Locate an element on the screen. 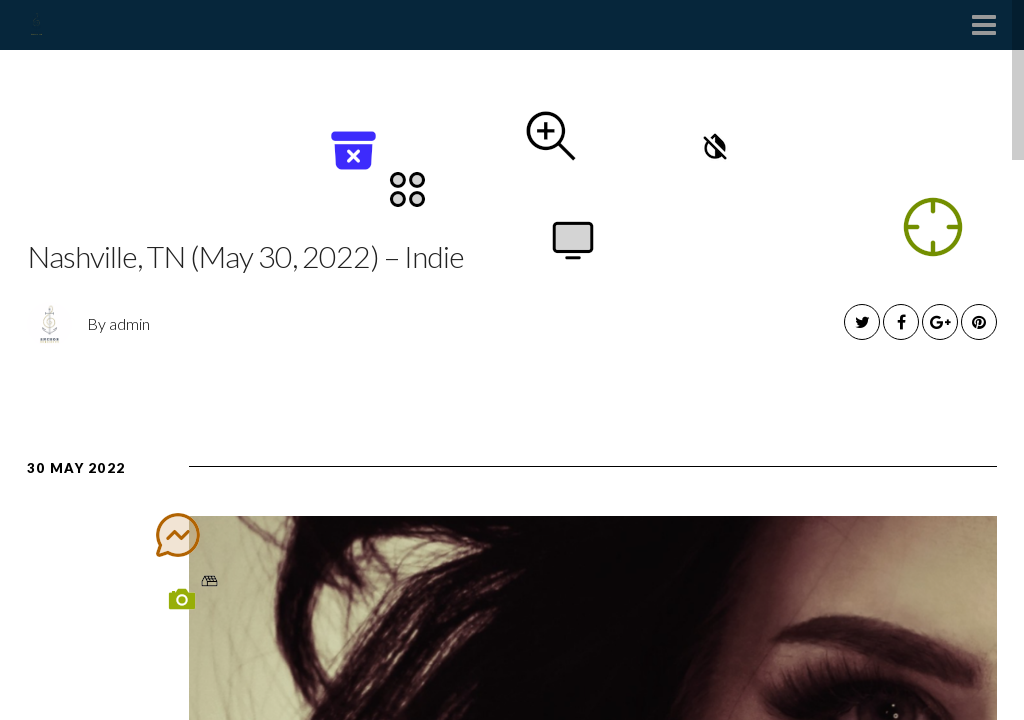 The image size is (1024, 720). open facebook messenger is located at coordinates (178, 535).